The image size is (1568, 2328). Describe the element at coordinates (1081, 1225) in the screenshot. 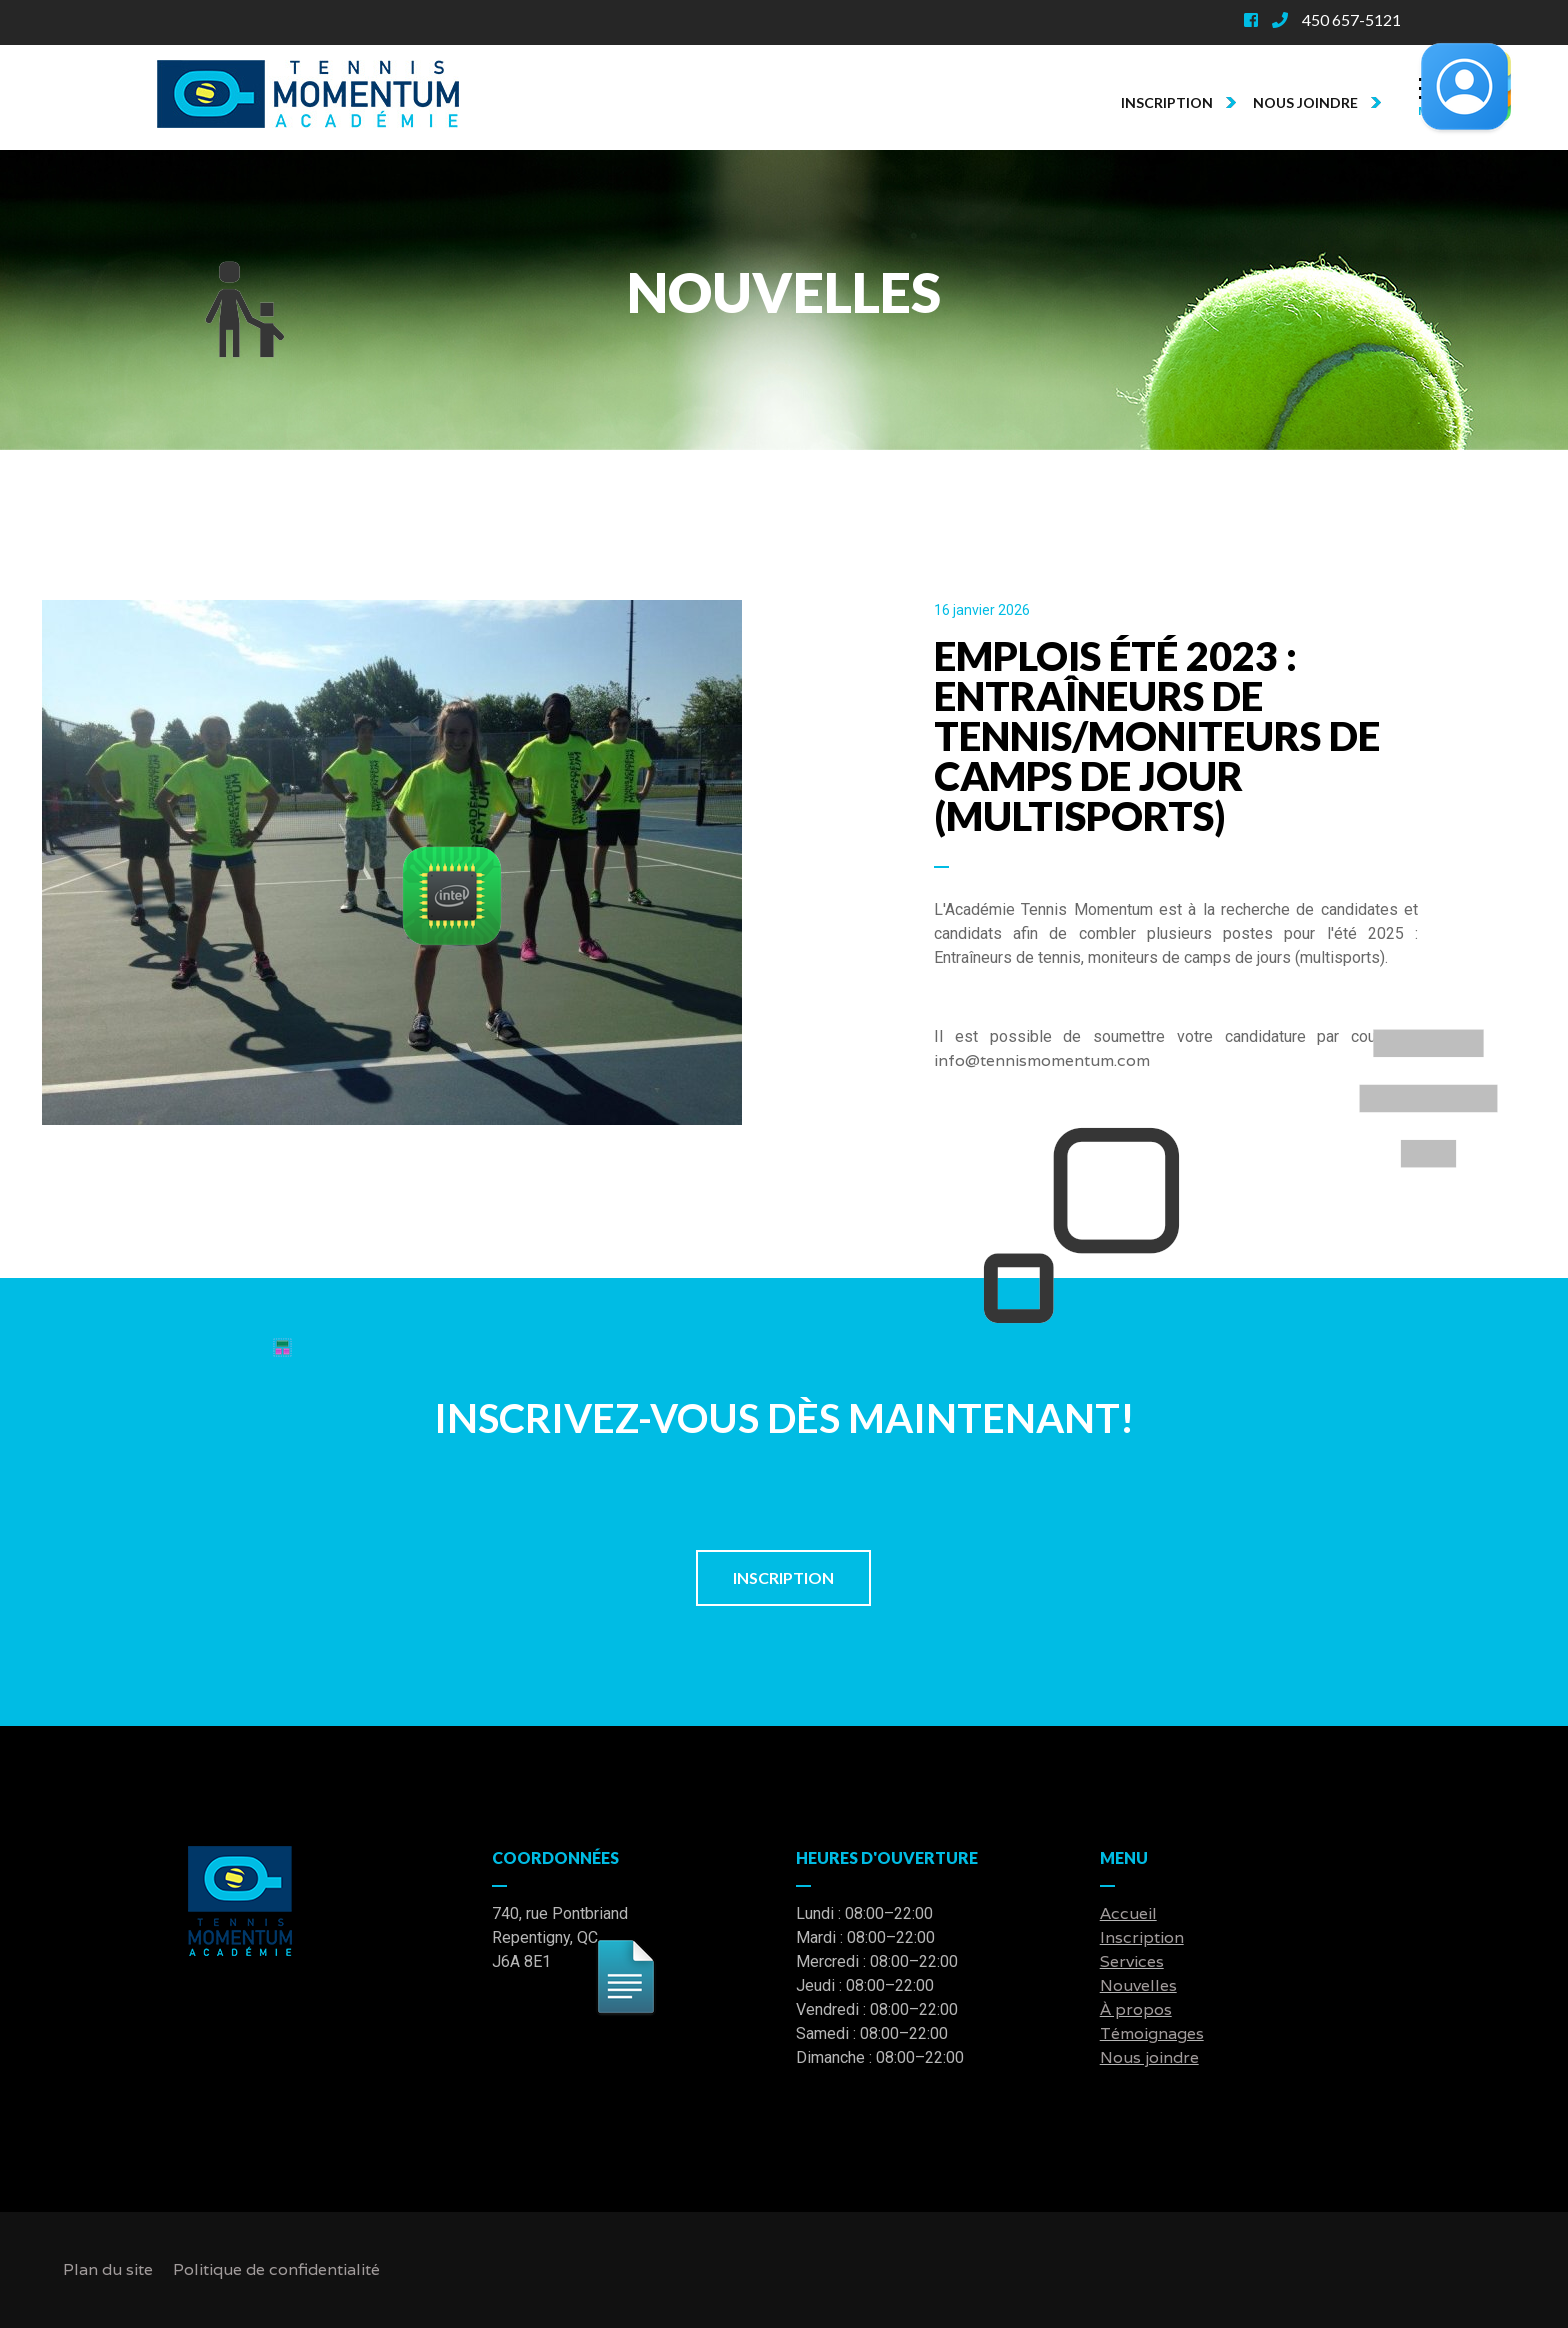

I see `access connected or mounted external drives` at that location.